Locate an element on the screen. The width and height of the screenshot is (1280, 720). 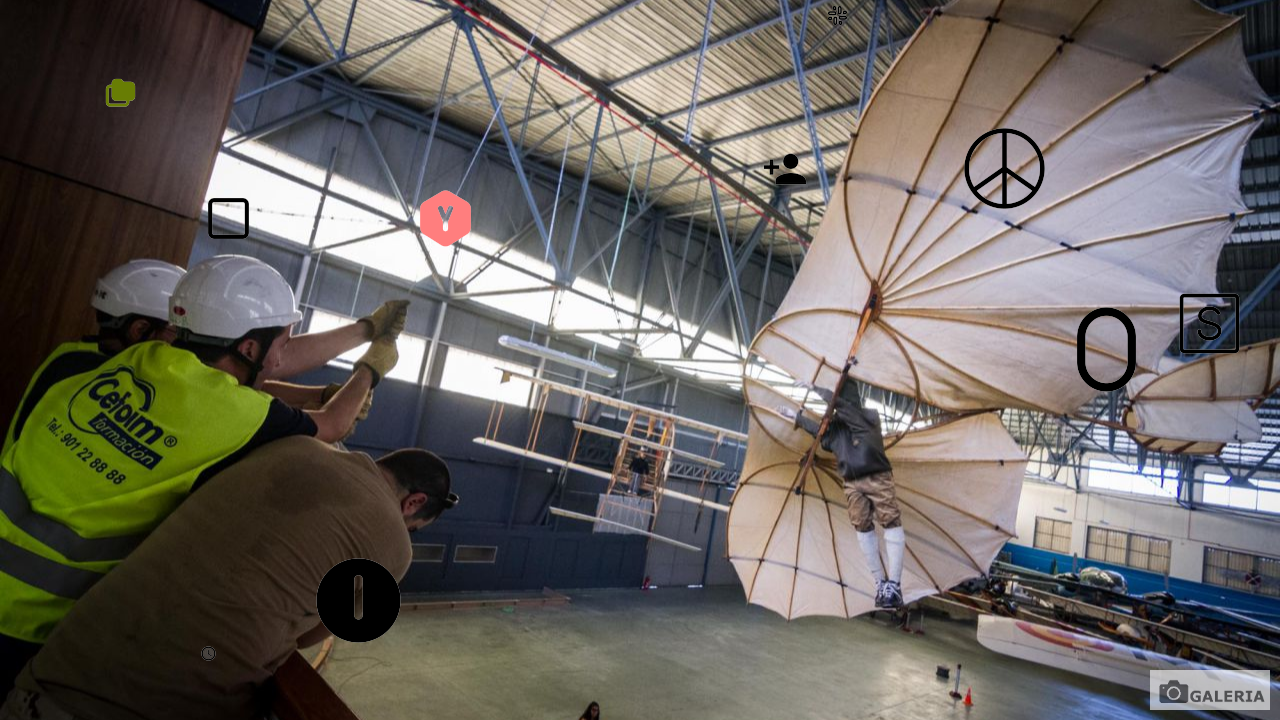
add a new contact is located at coordinates (785, 169).